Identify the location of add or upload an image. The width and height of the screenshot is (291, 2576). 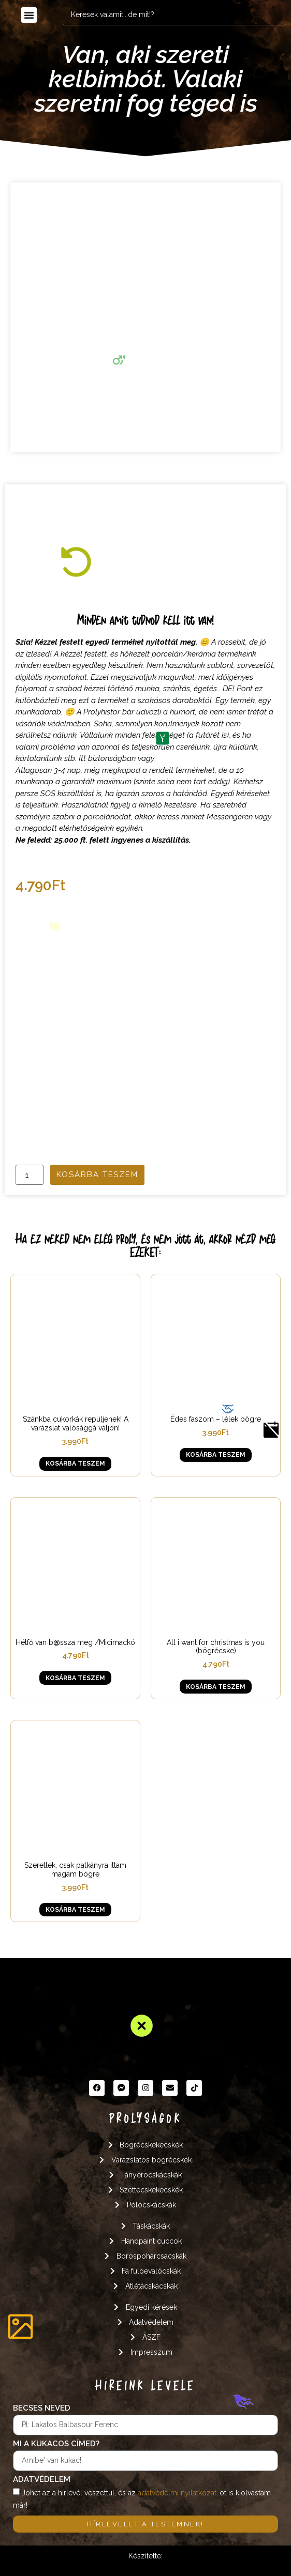
(20, 2326).